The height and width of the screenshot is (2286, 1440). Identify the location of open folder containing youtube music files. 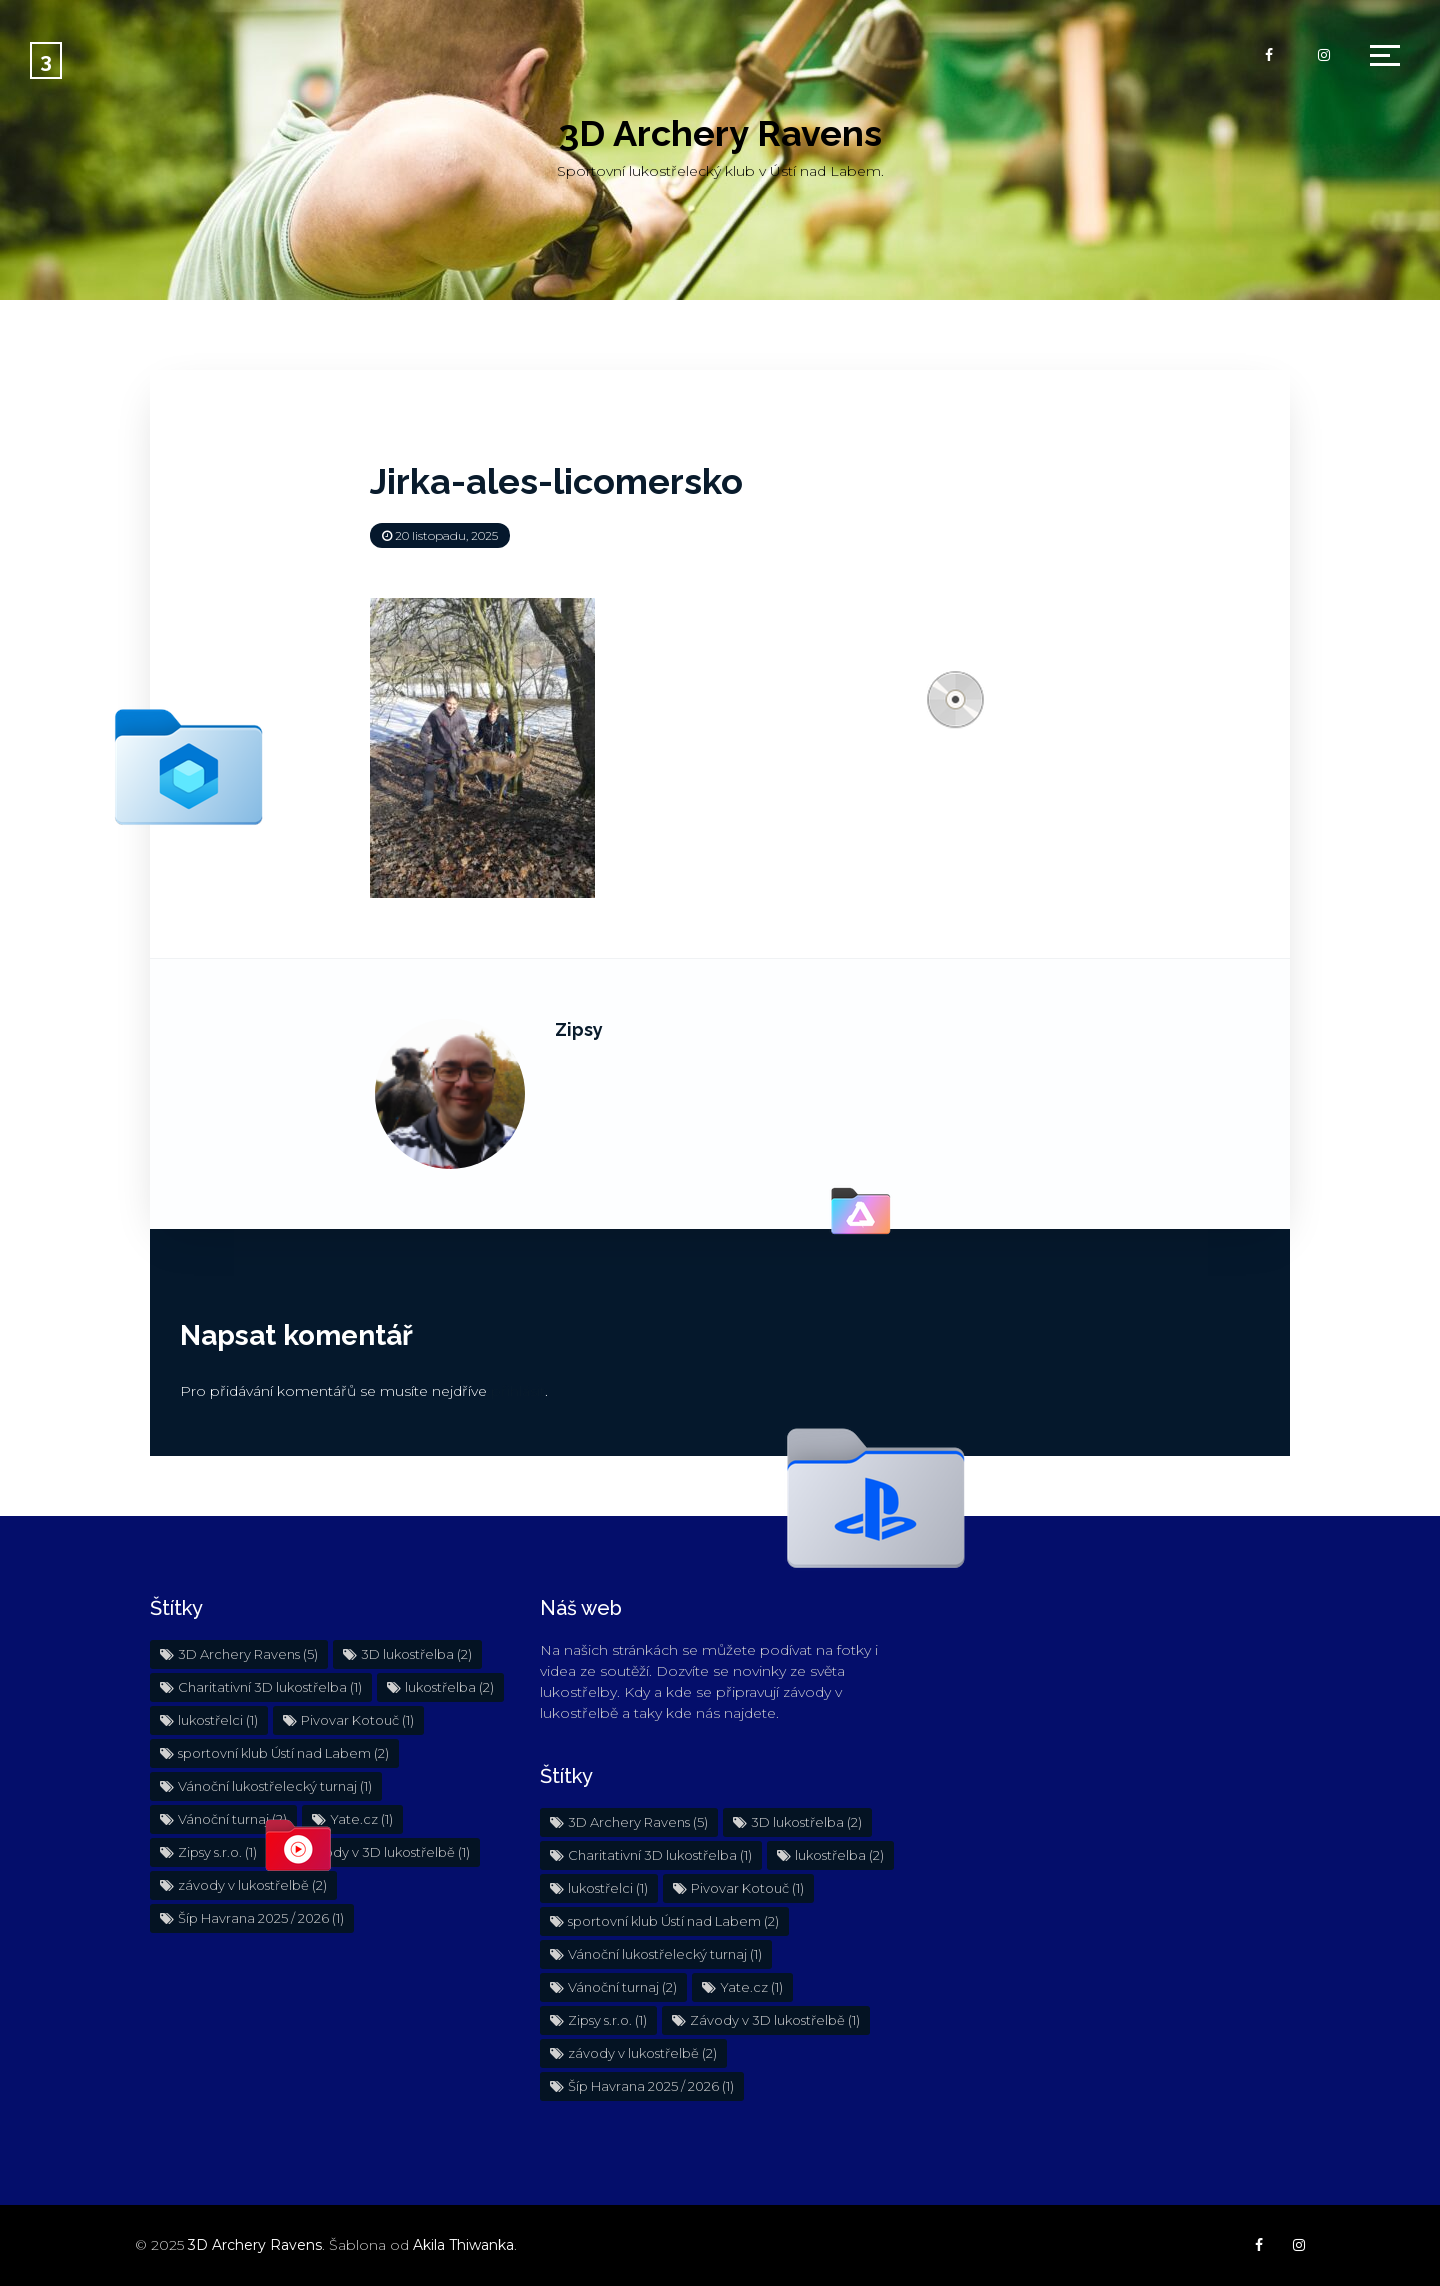
(298, 1847).